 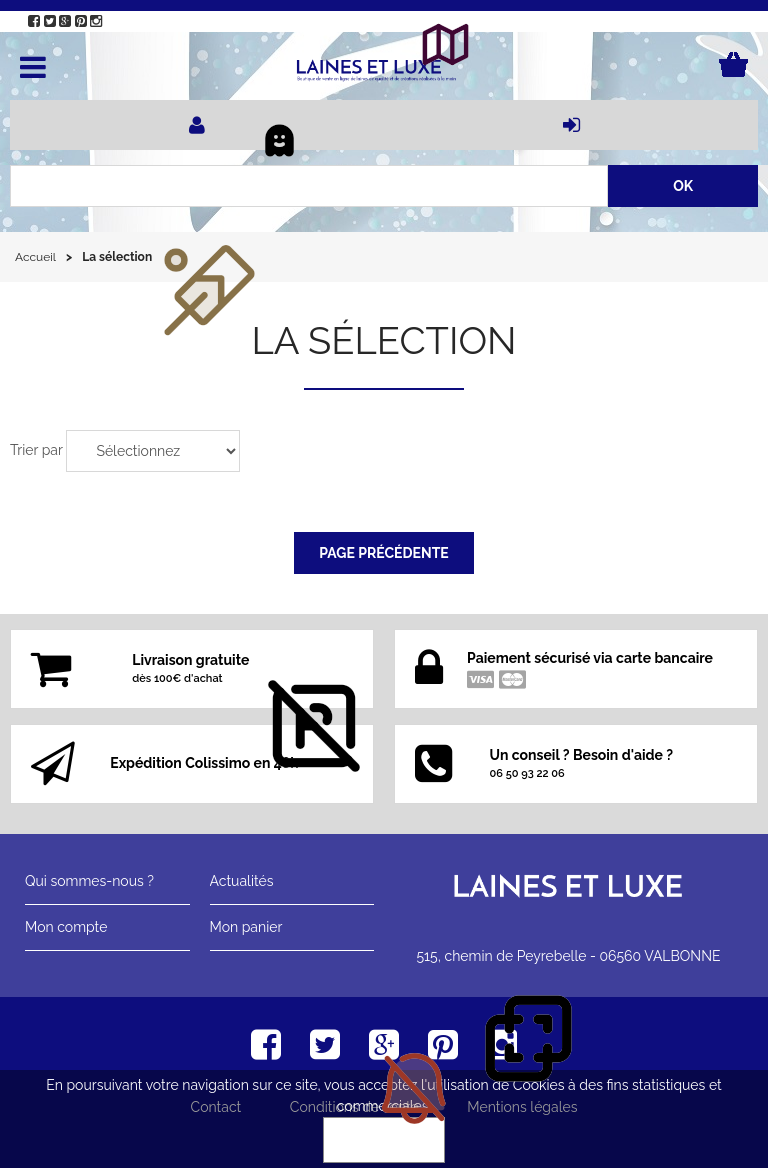 What do you see at coordinates (414, 1088) in the screenshot?
I see `mute notifications` at bounding box center [414, 1088].